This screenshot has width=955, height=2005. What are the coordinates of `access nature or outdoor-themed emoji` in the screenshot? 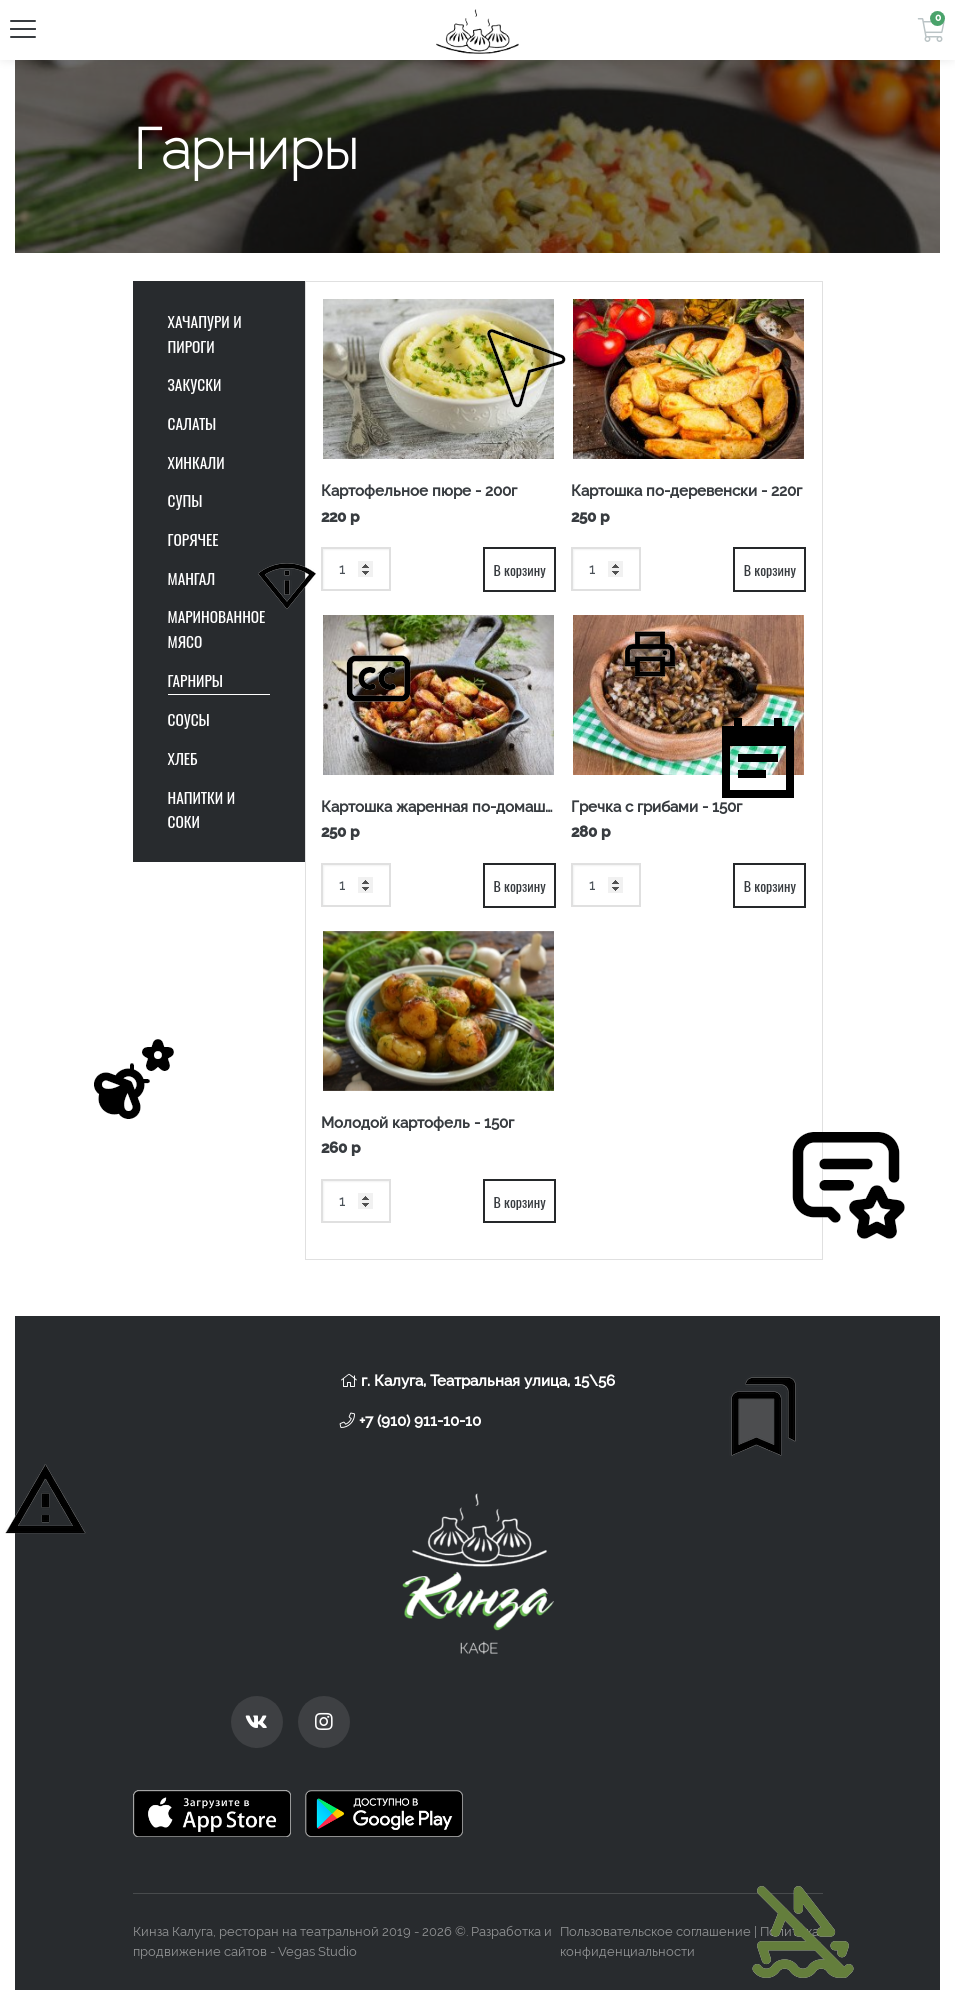 It's located at (134, 1079).